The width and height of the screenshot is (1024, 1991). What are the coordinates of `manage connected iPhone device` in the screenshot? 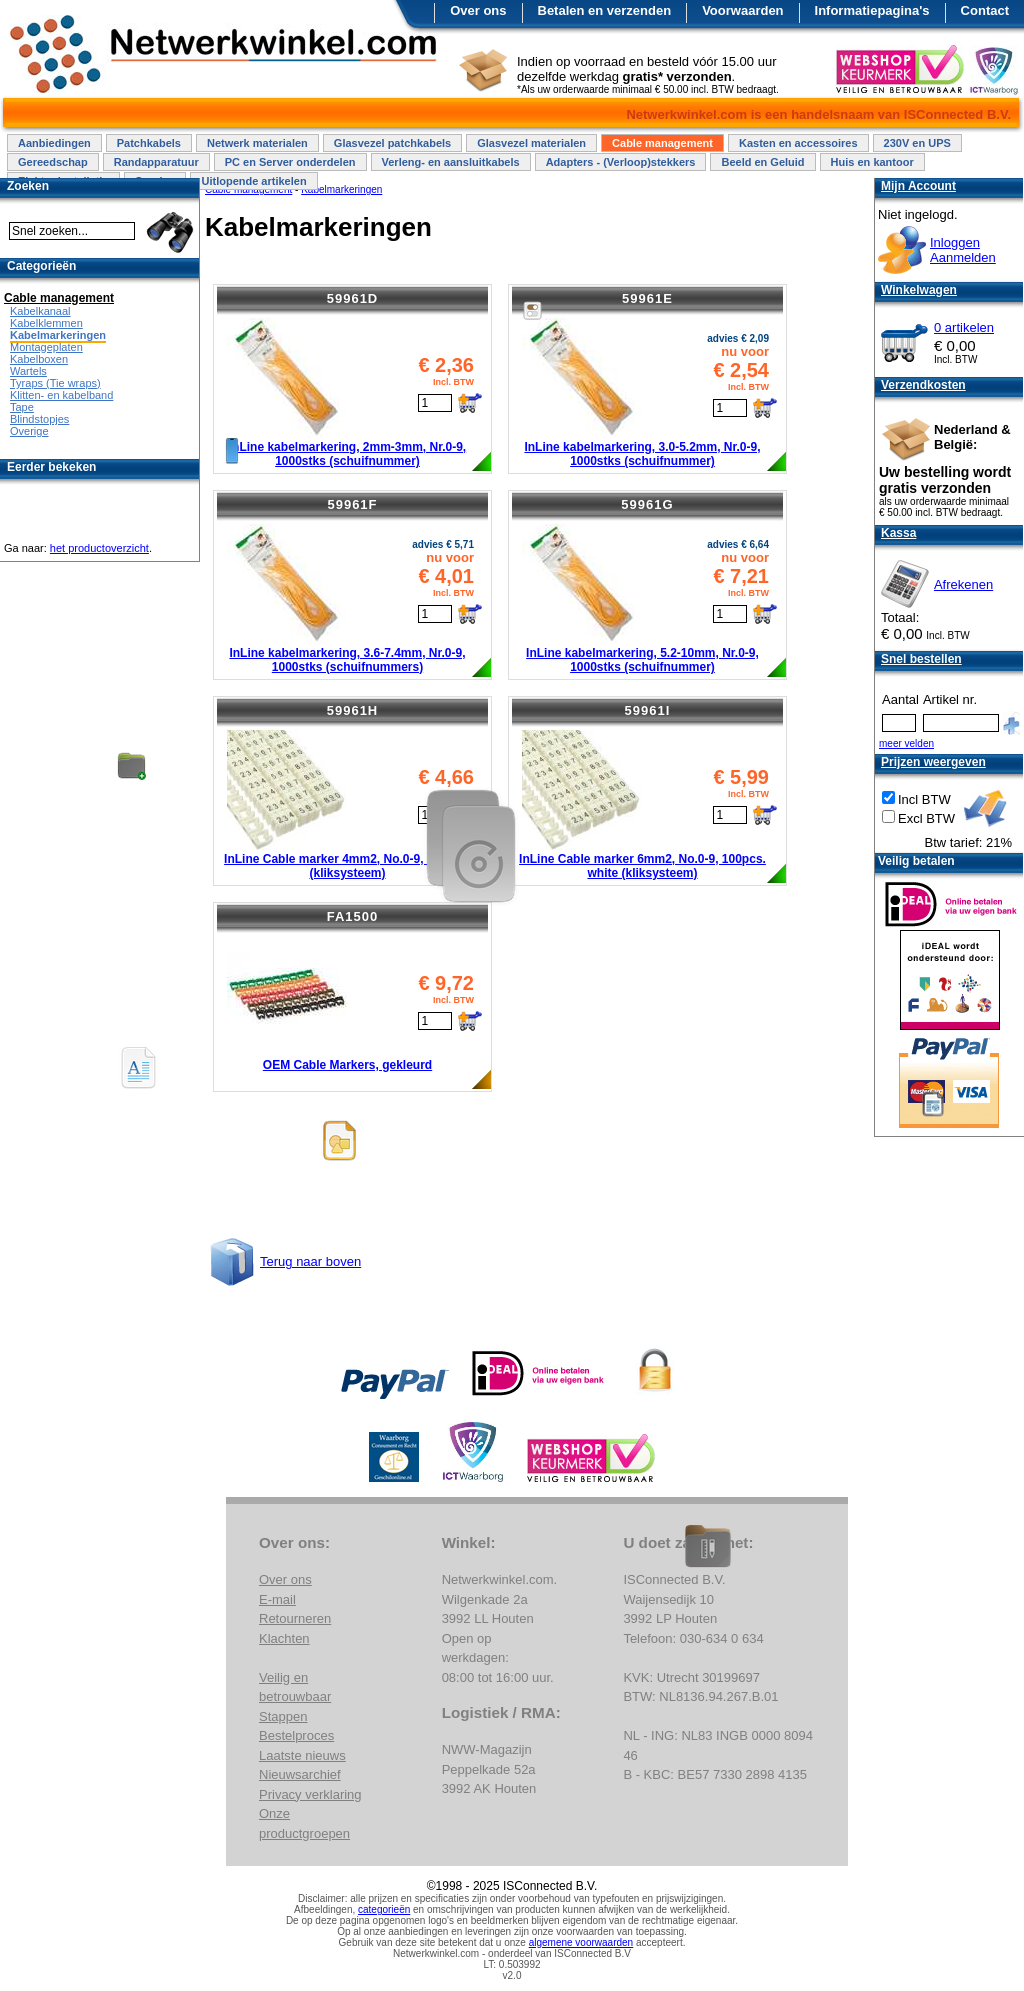 It's located at (232, 451).